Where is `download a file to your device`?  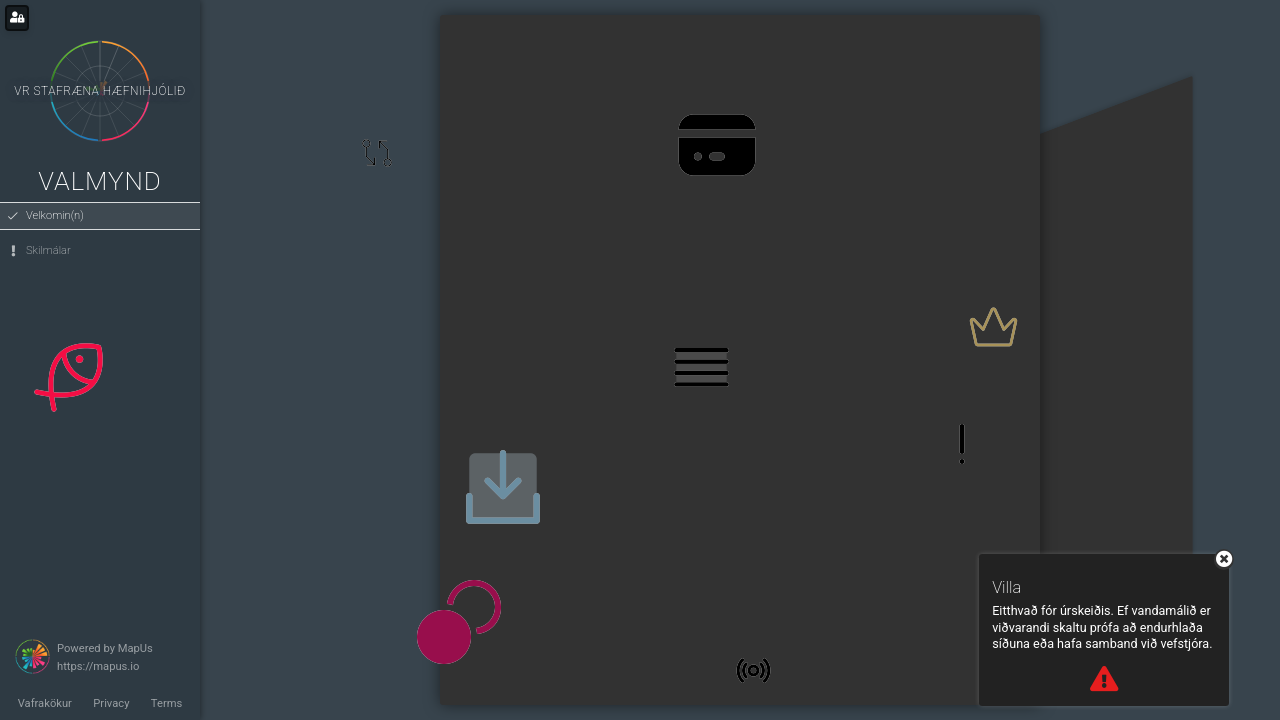 download a file to your device is located at coordinates (503, 490).